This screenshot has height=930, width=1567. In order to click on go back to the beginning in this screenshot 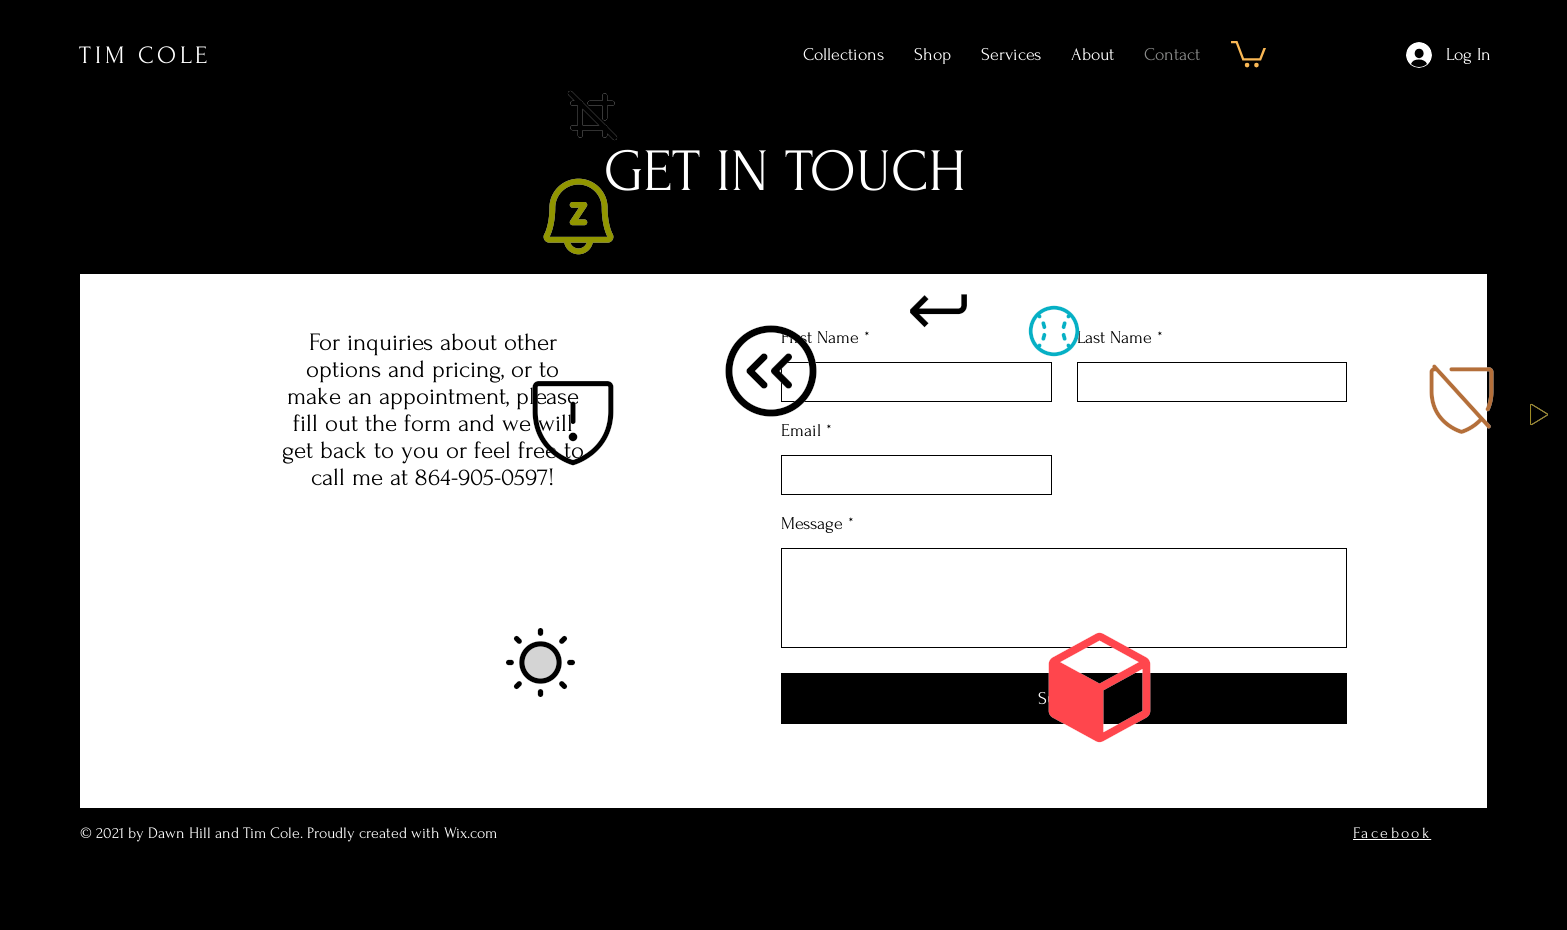, I will do `click(771, 371)`.